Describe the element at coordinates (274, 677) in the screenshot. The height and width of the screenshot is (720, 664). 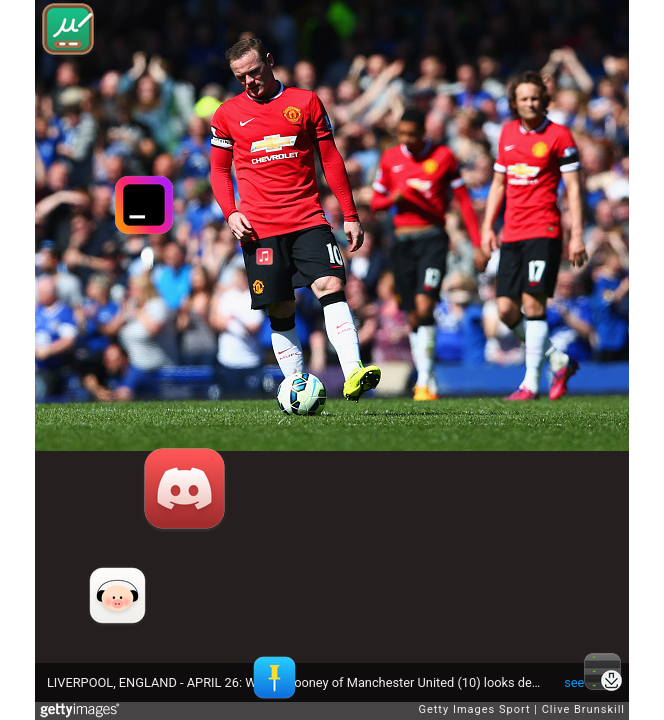
I see `open pinapp for saving and organizing pins` at that location.